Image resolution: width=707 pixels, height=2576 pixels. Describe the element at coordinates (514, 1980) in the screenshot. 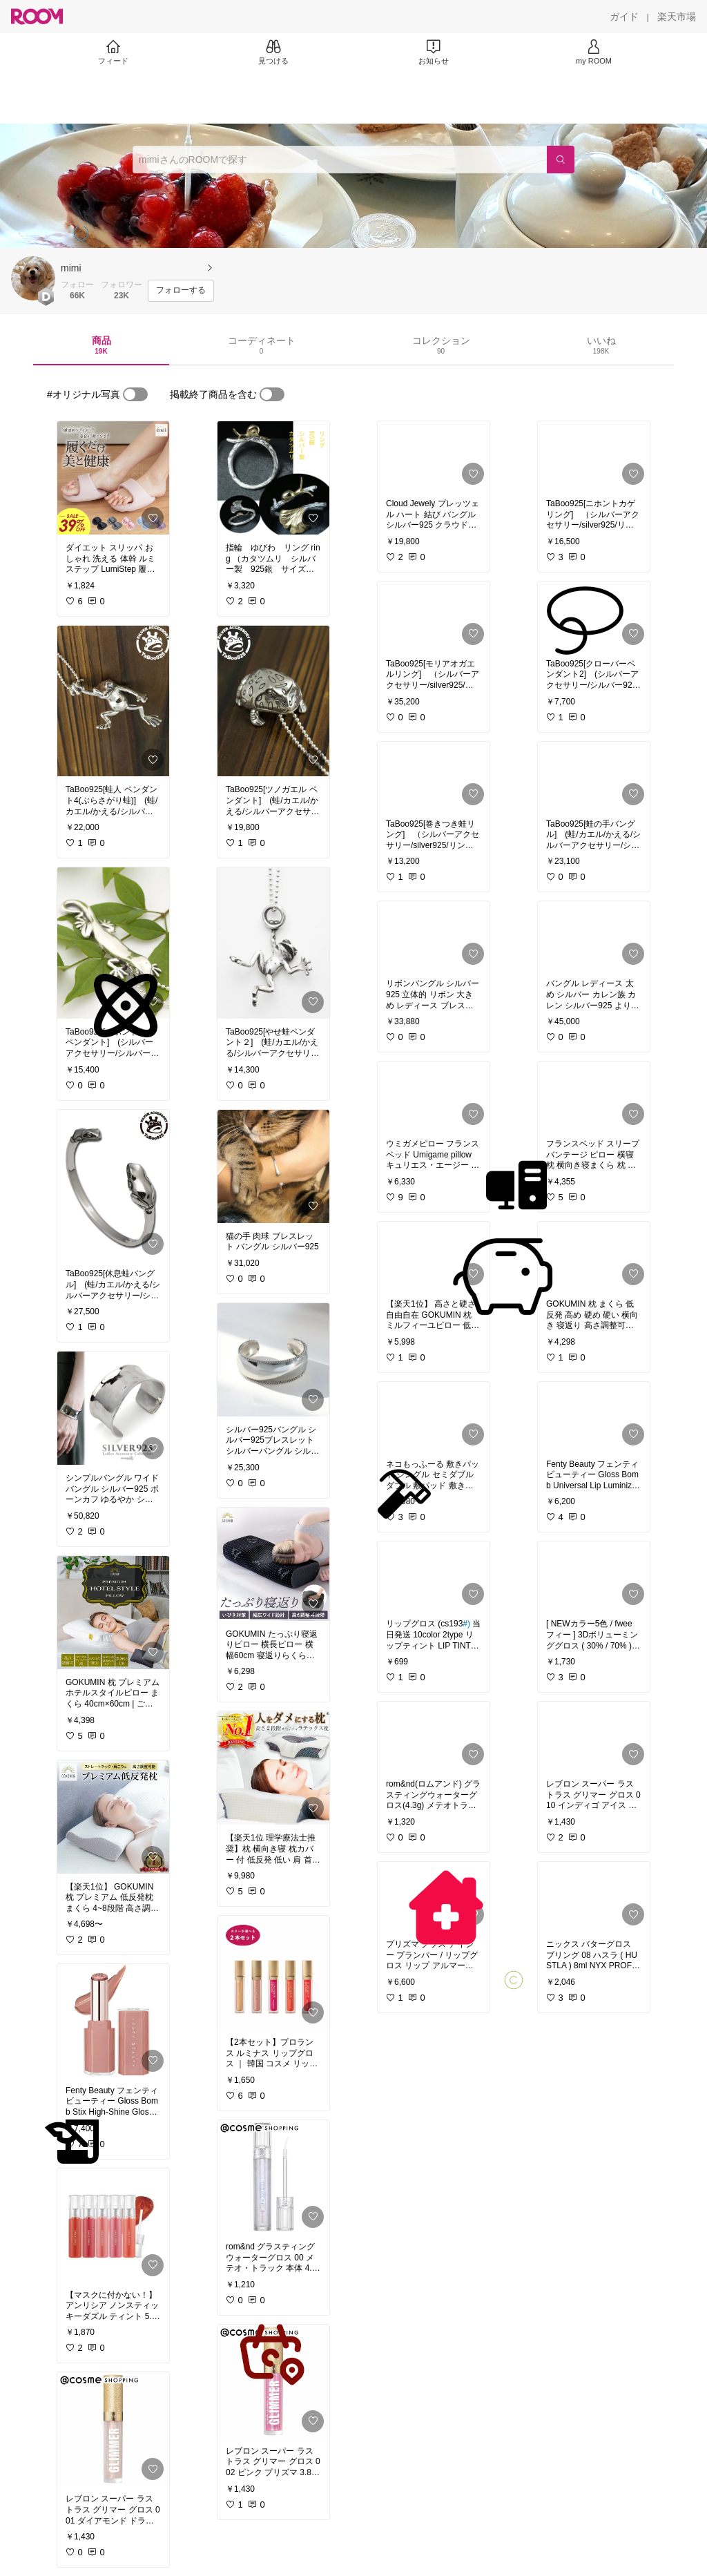

I see `indicates copyrighted content` at that location.